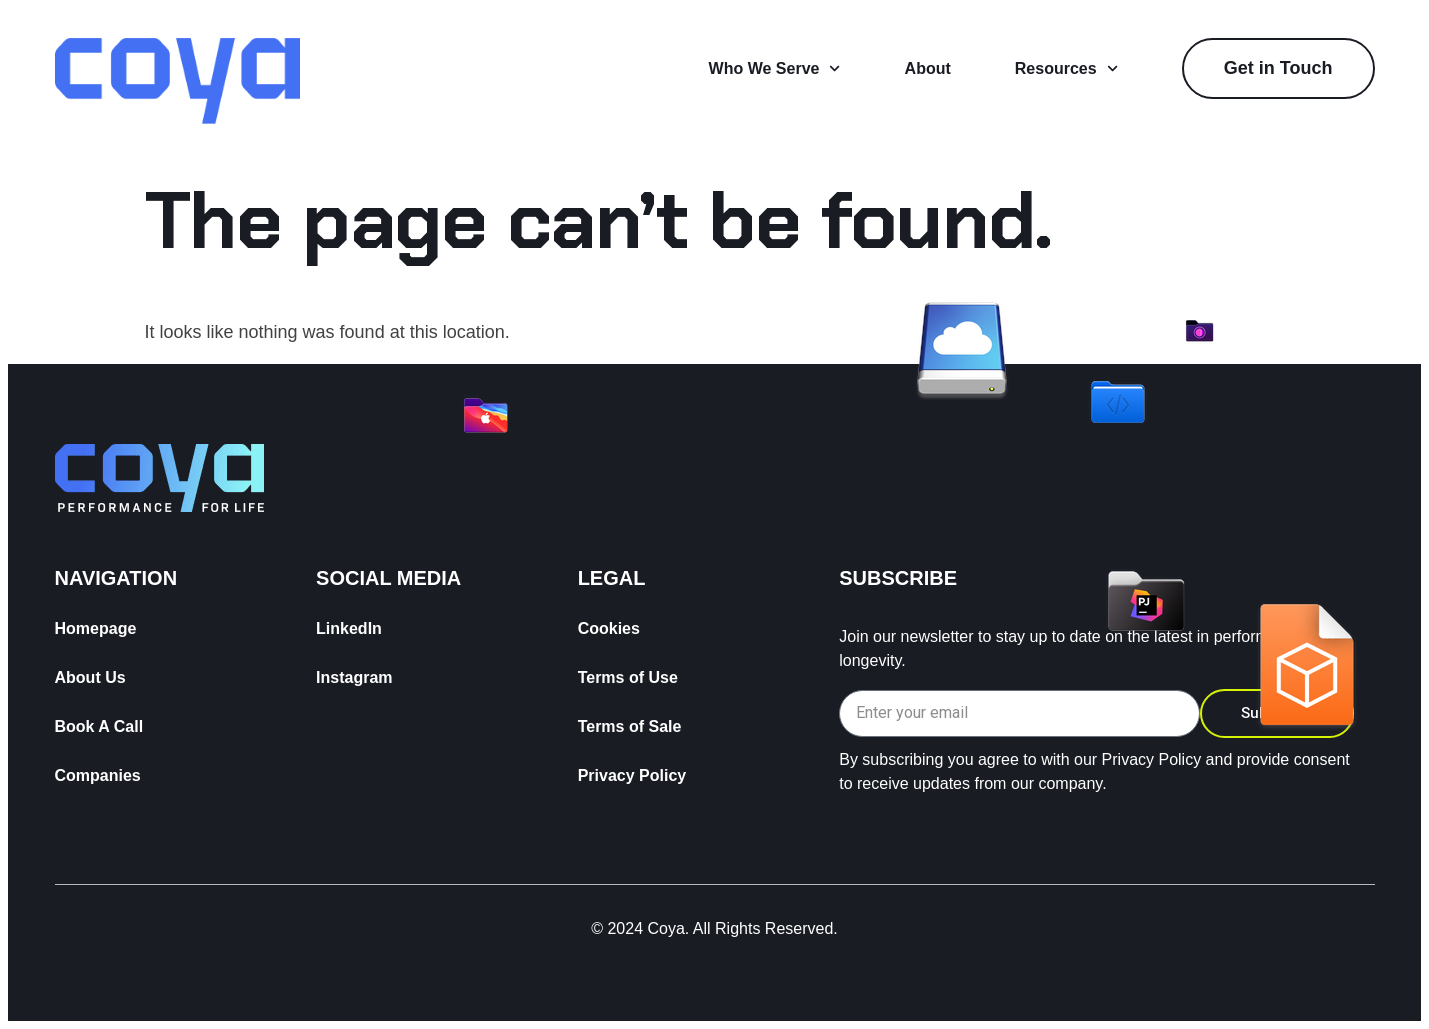  I want to click on open wondershare demoair folder, so click(1199, 331).